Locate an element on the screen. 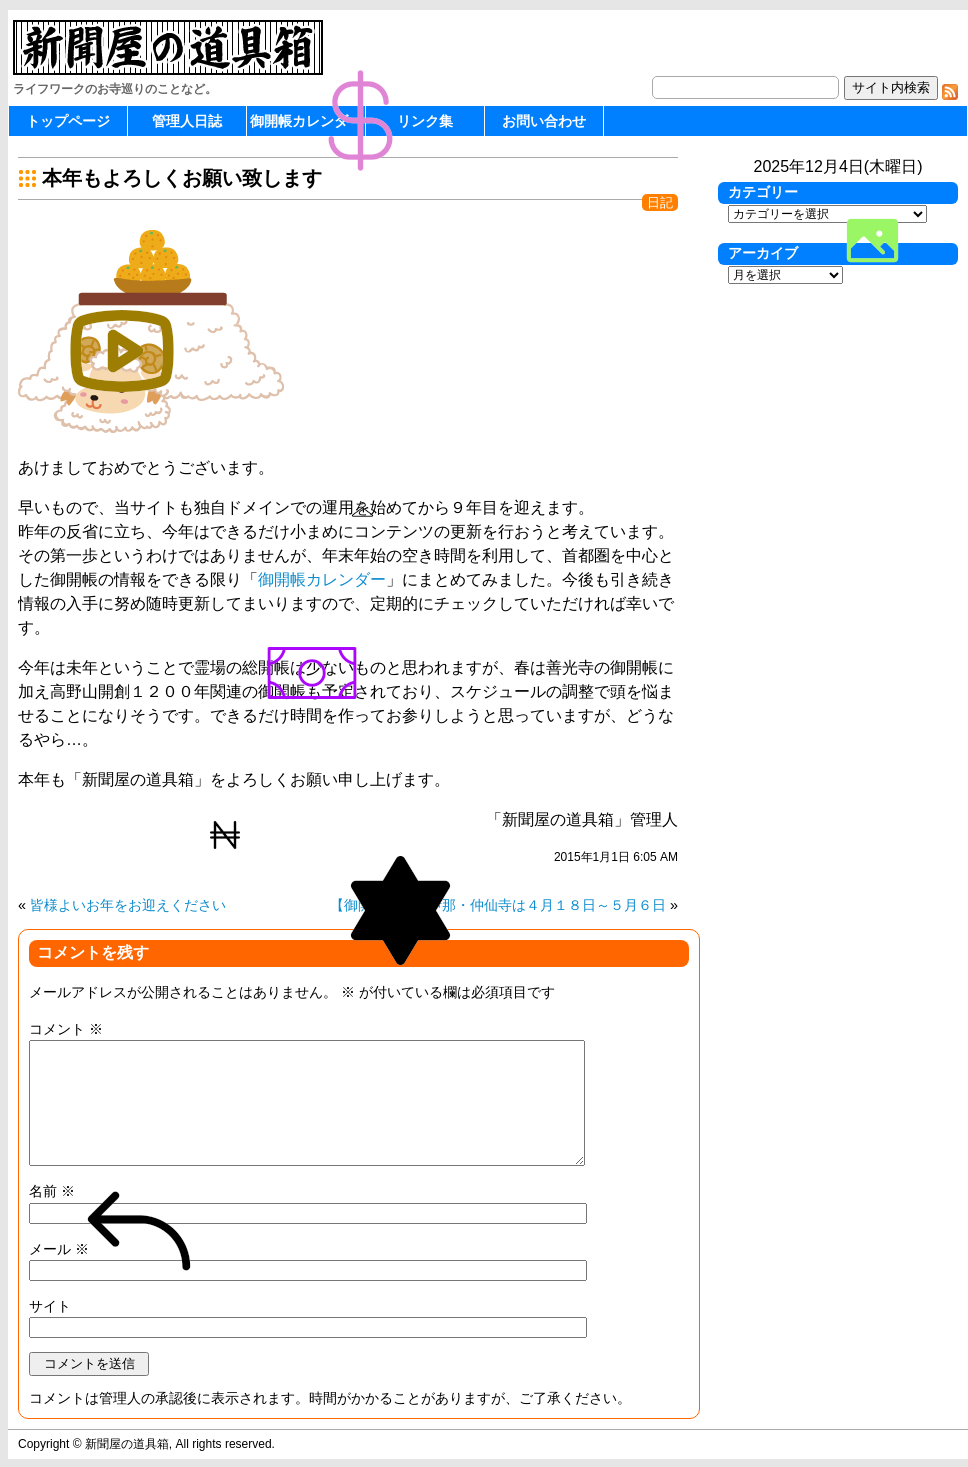 This screenshot has width=968, height=1467. view your balance or funds is located at coordinates (312, 673).